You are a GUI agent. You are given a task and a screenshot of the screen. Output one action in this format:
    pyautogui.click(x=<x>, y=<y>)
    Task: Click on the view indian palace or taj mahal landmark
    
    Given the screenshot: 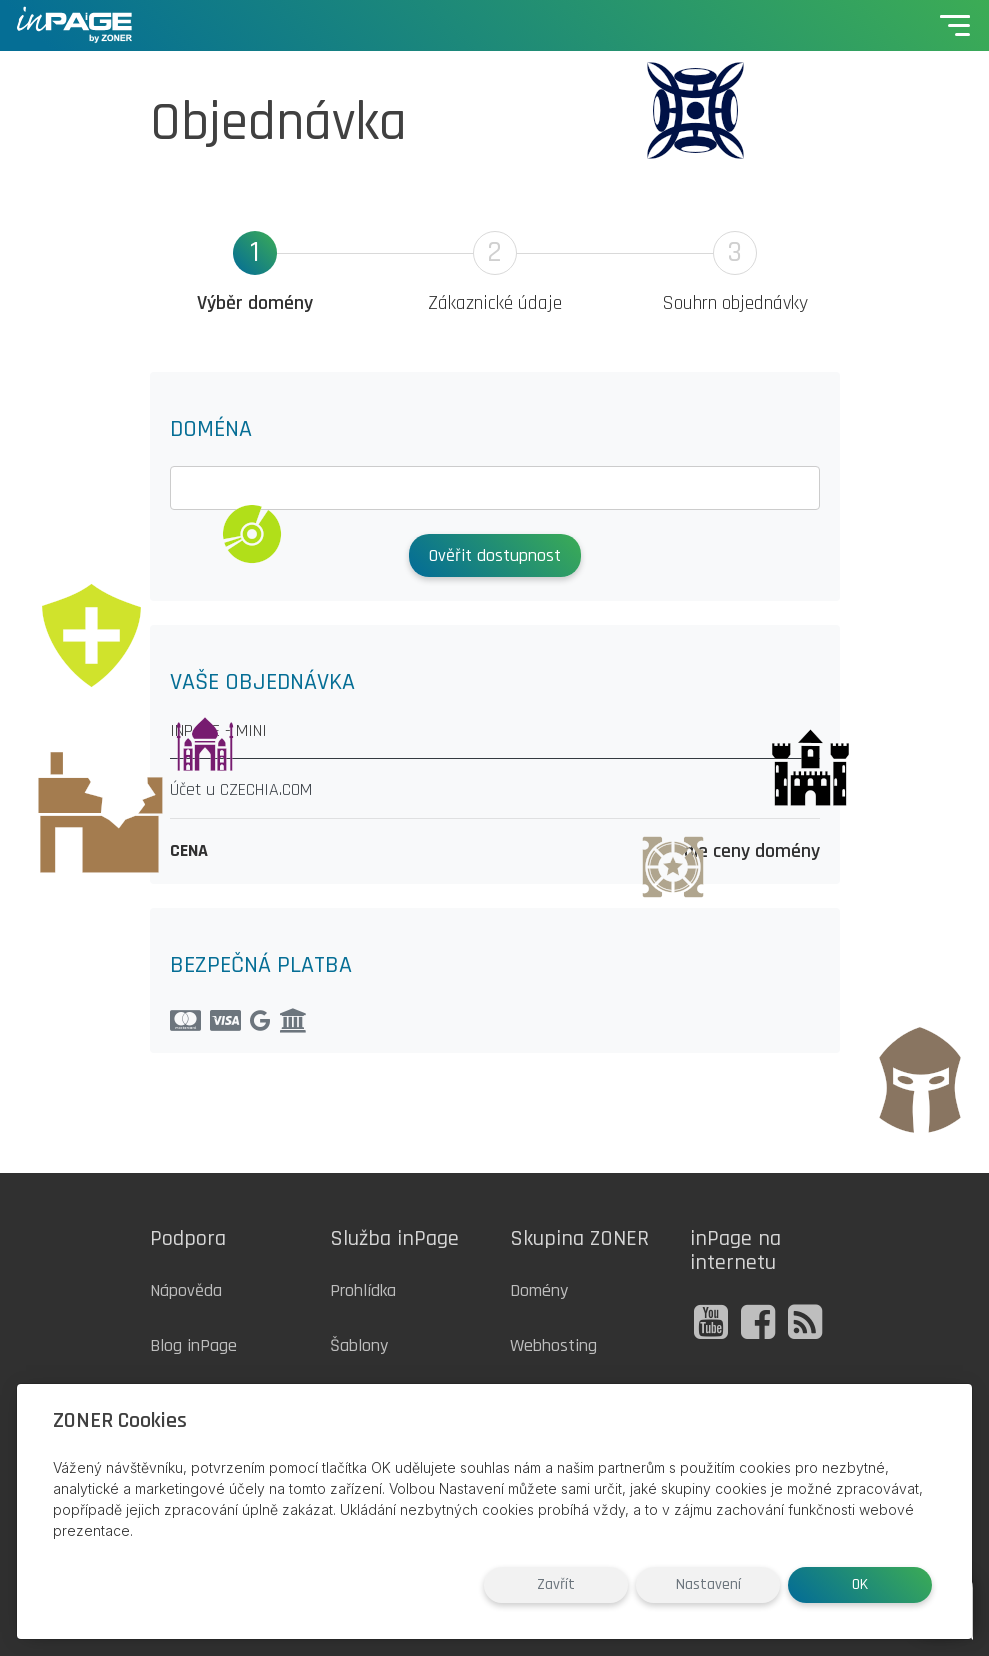 What is the action you would take?
    pyautogui.click(x=205, y=744)
    